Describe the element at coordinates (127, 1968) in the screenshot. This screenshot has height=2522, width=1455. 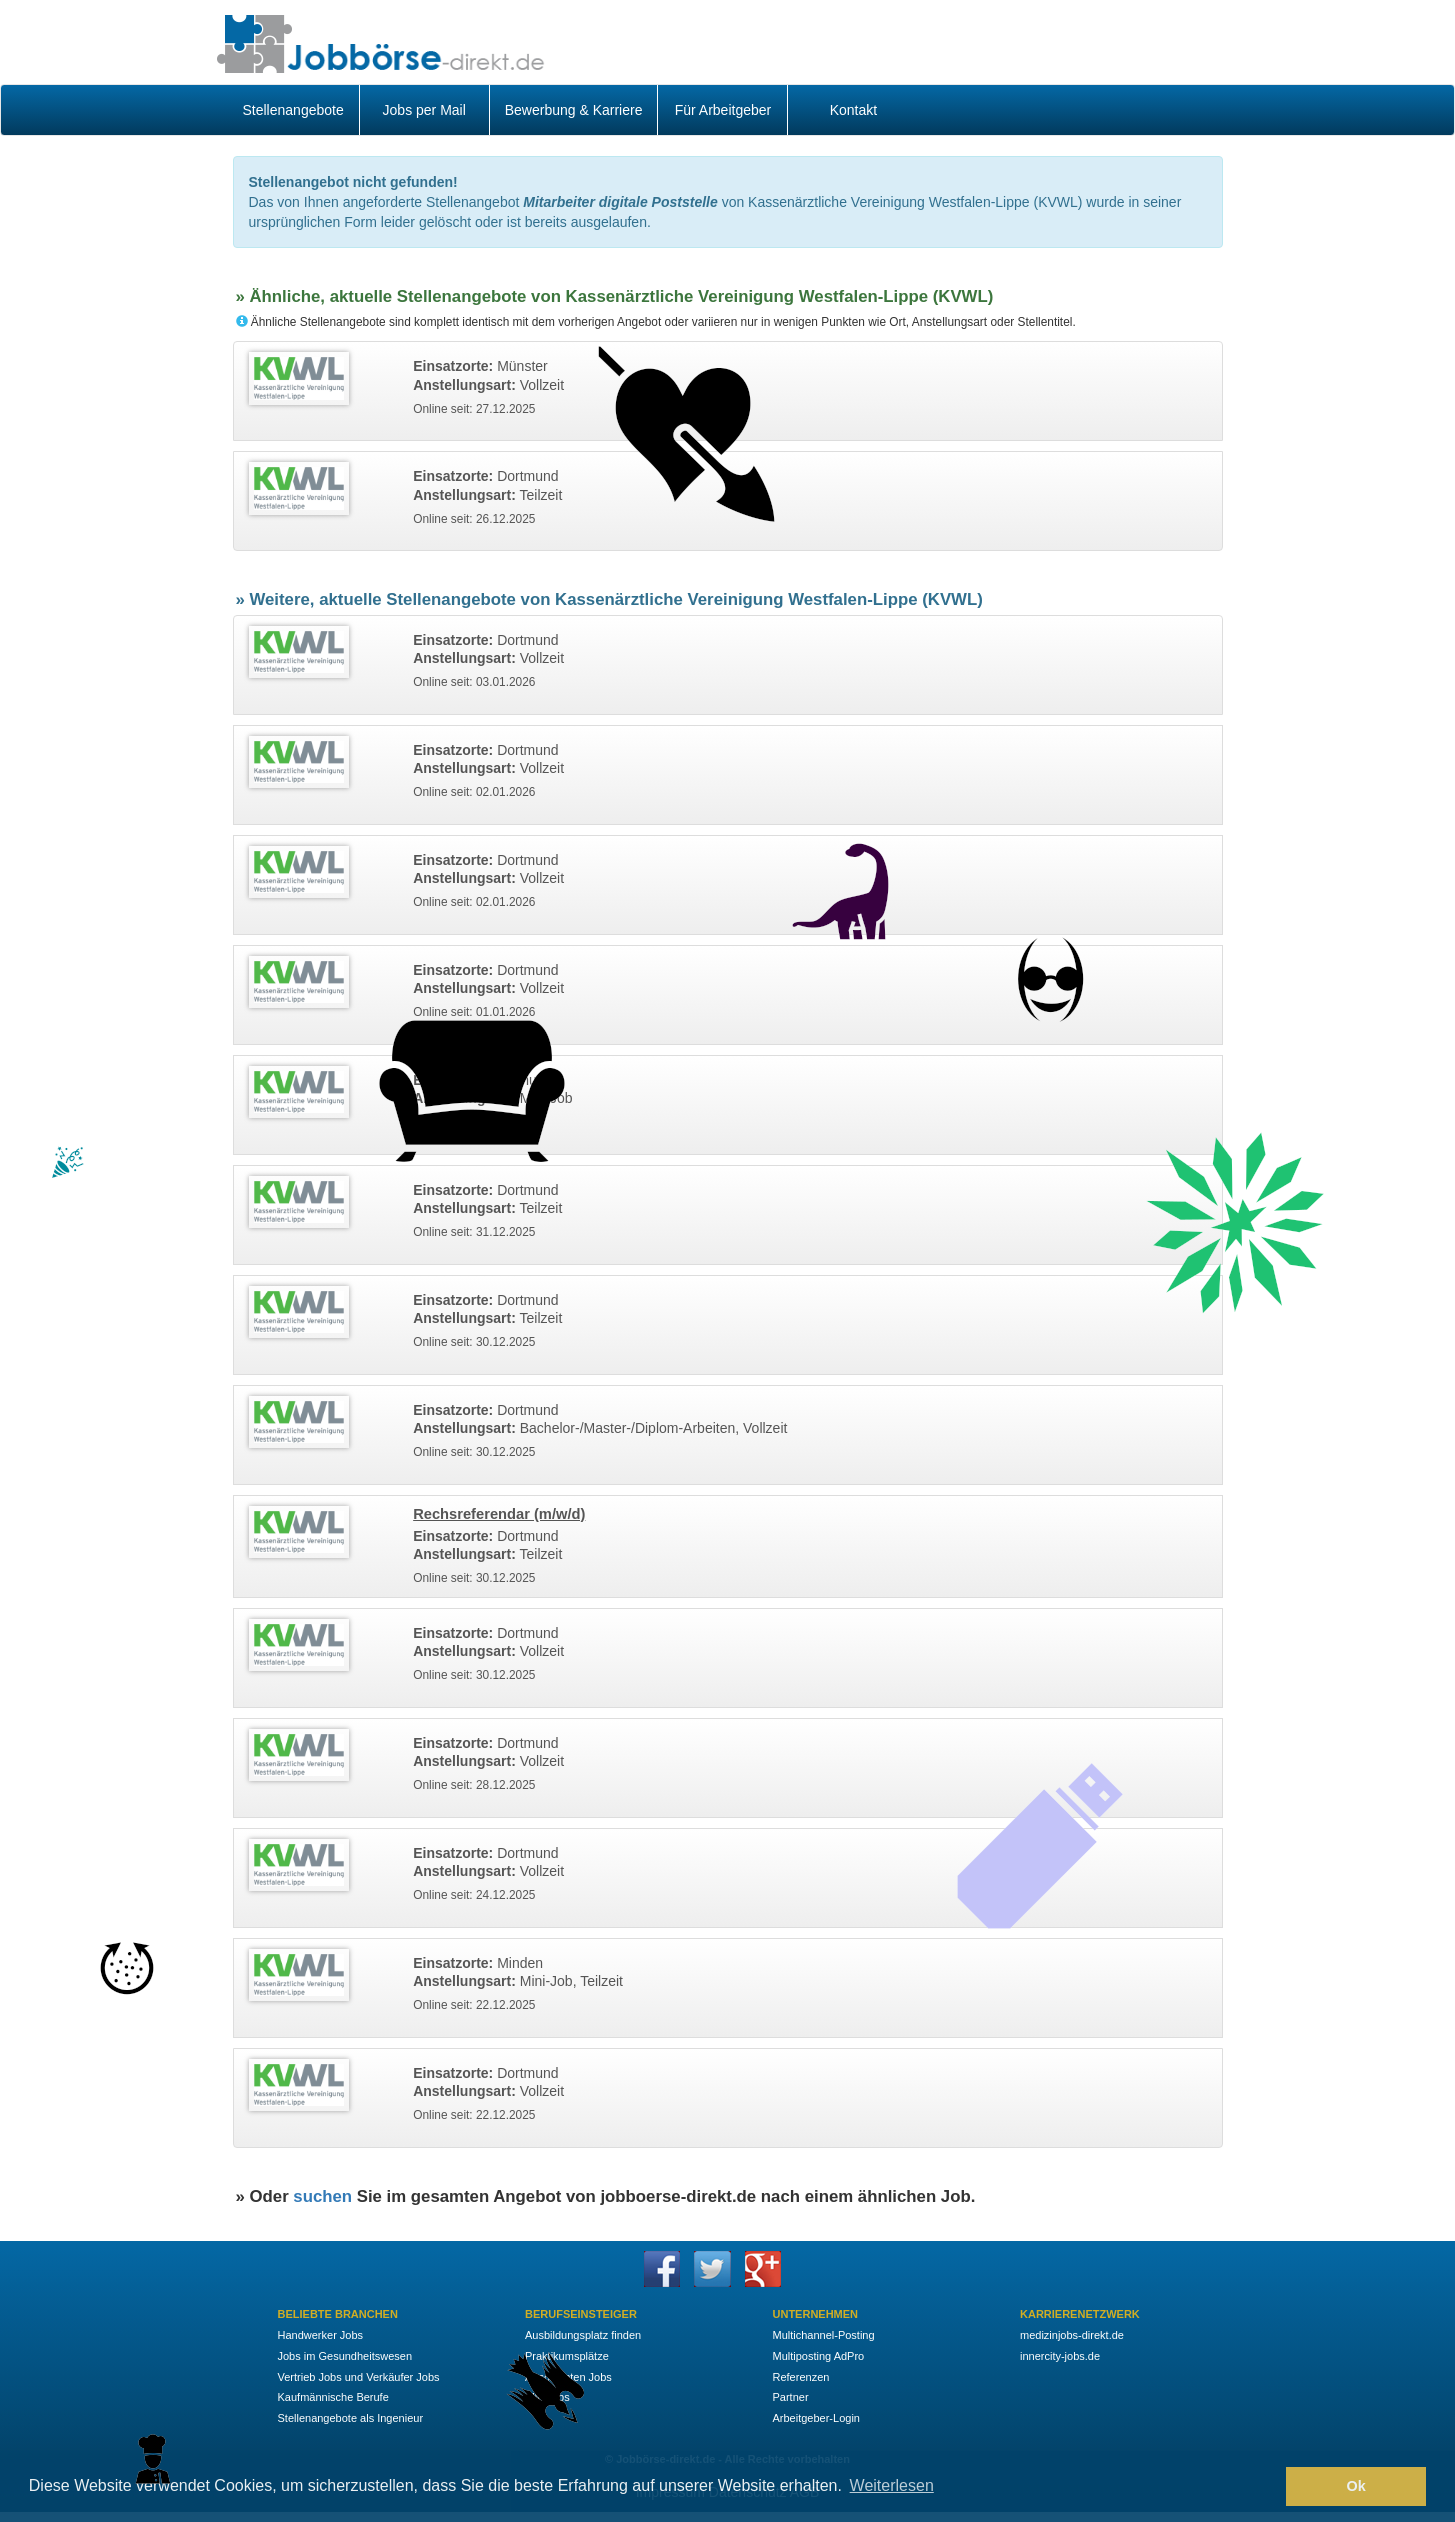
I see `indicates a surrounding or encirclement action in gameplay` at that location.